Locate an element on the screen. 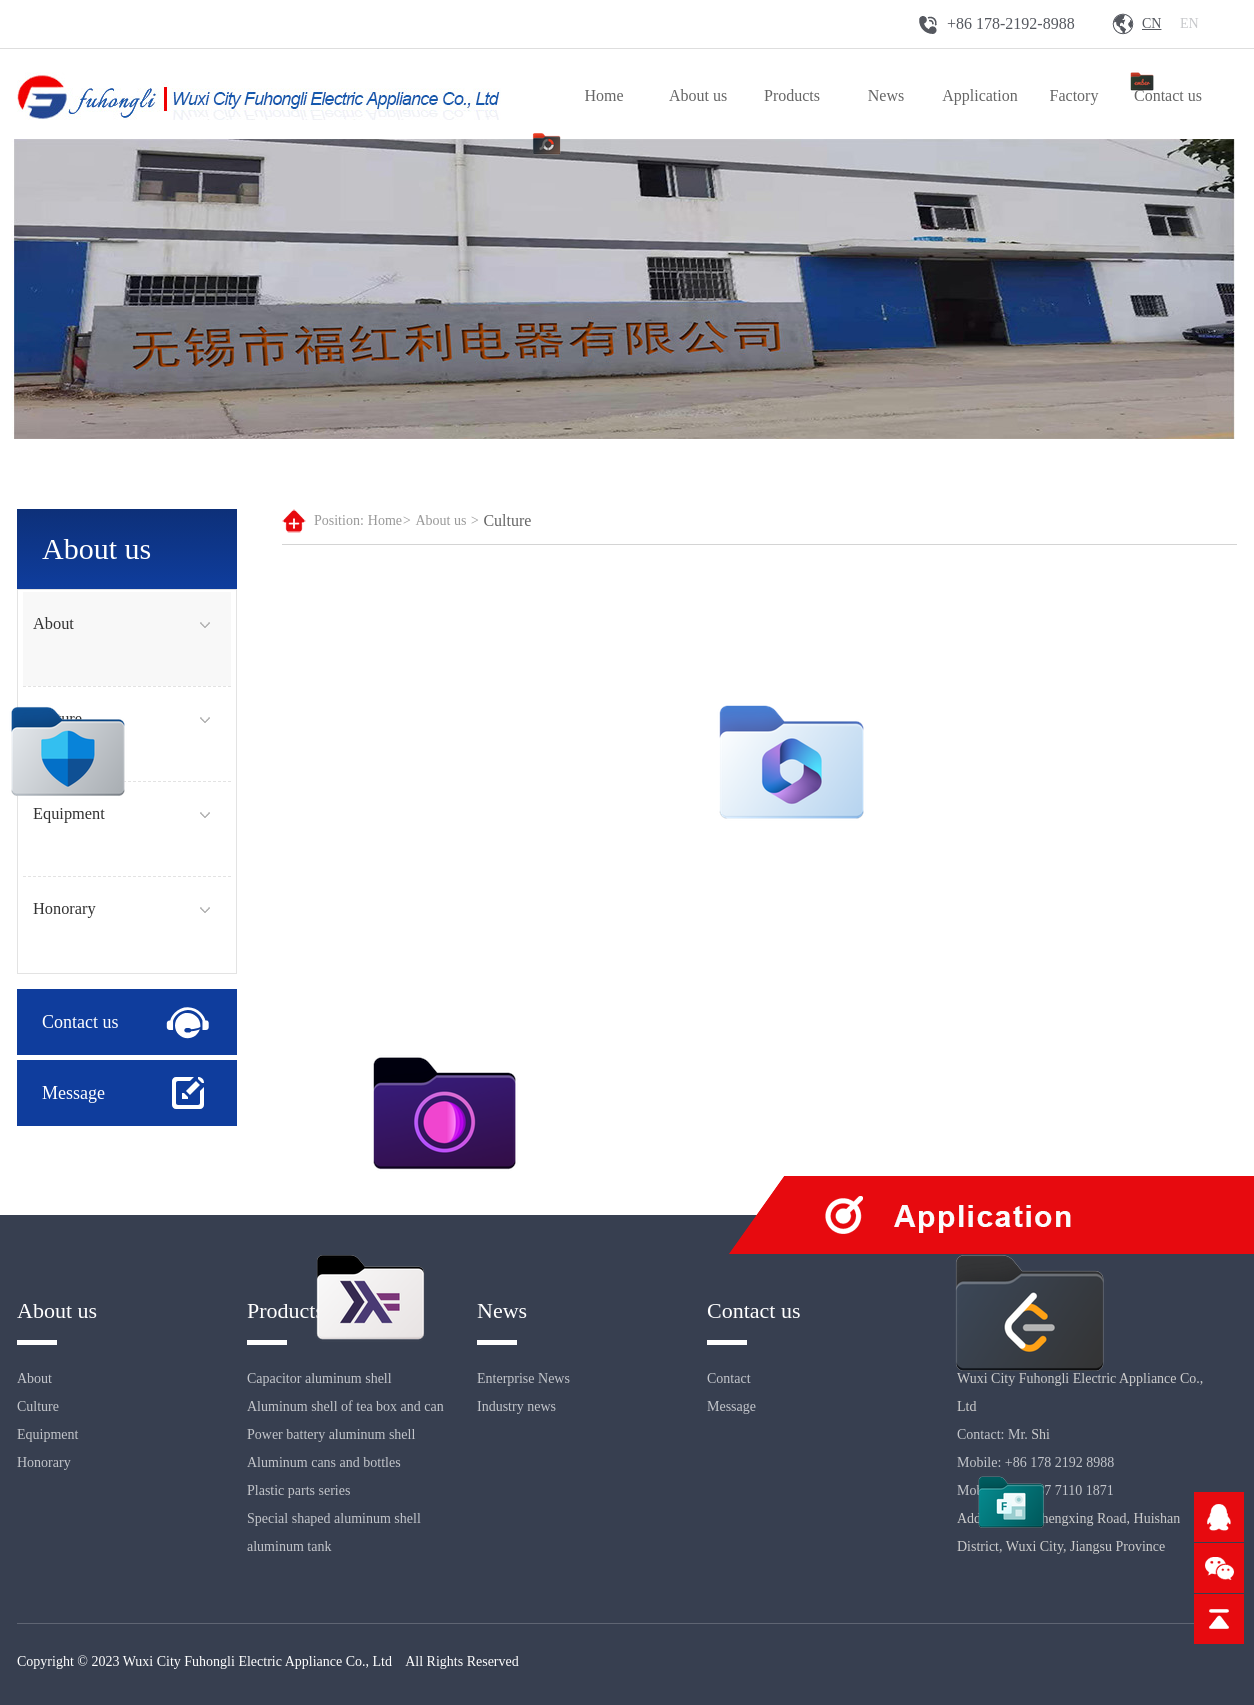  open folder containing Microsoft Forms files is located at coordinates (1011, 1504).